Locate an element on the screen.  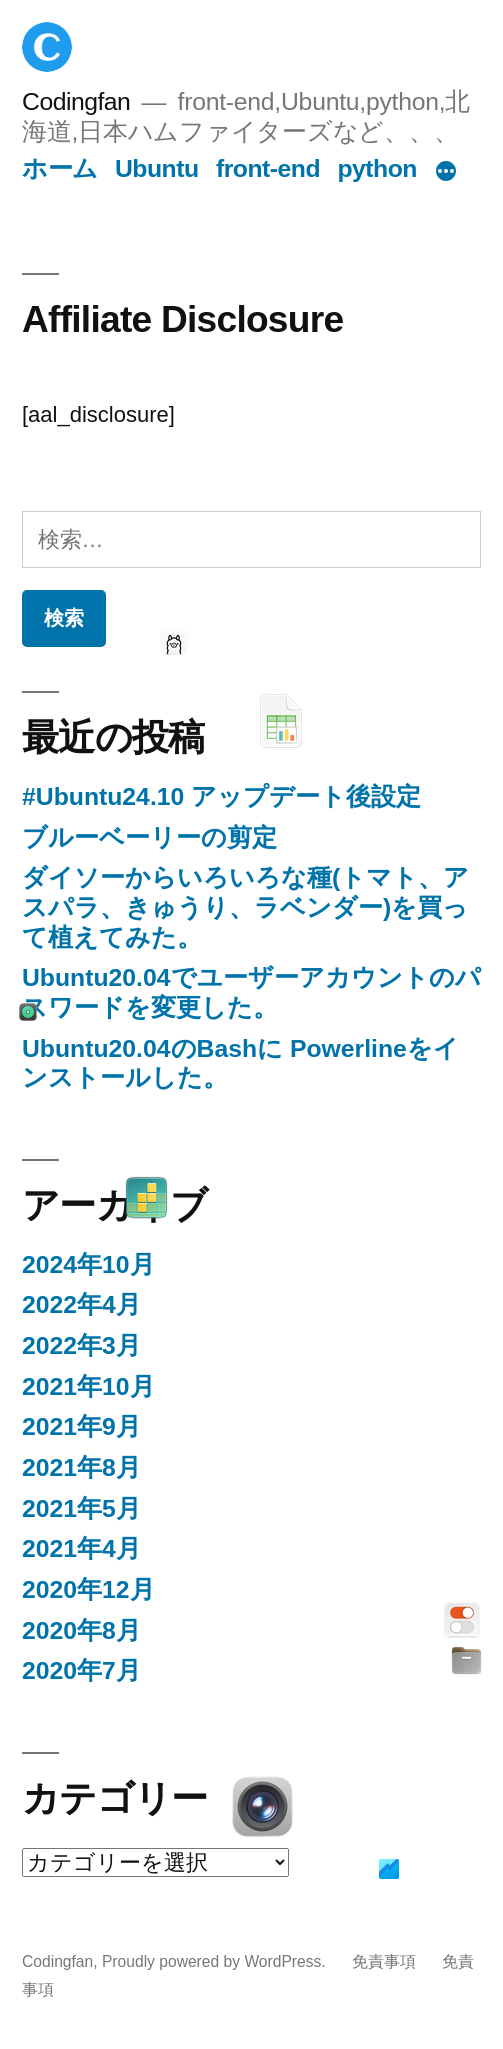
open gnome tweaks to customize desktop settings is located at coordinates (462, 1620).